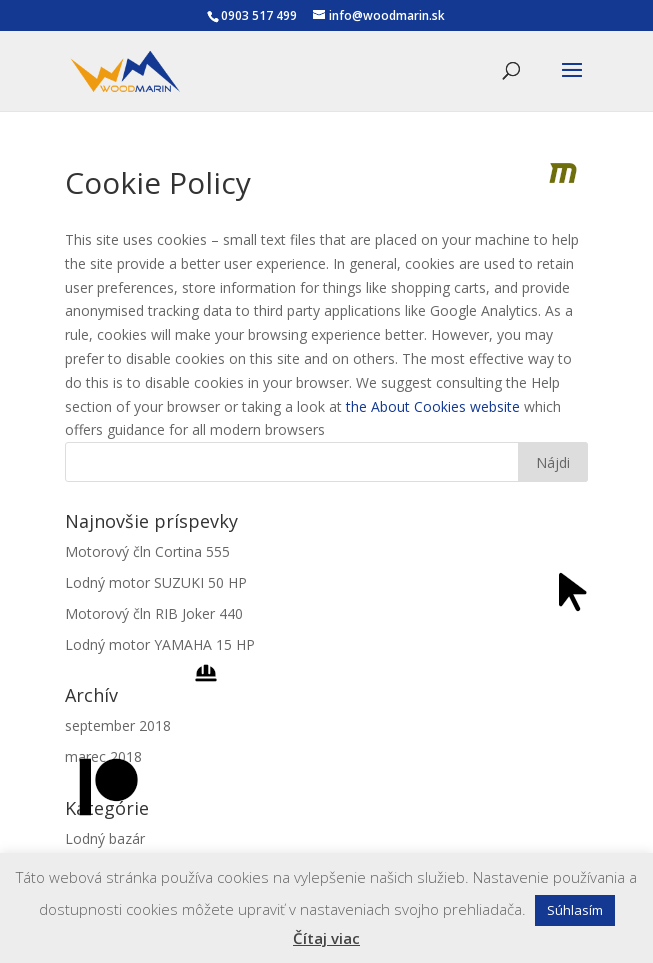  What do you see at coordinates (571, 592) in the screenshot?
I see `cursor or pointer indicator` at bounding box center [571, 592].